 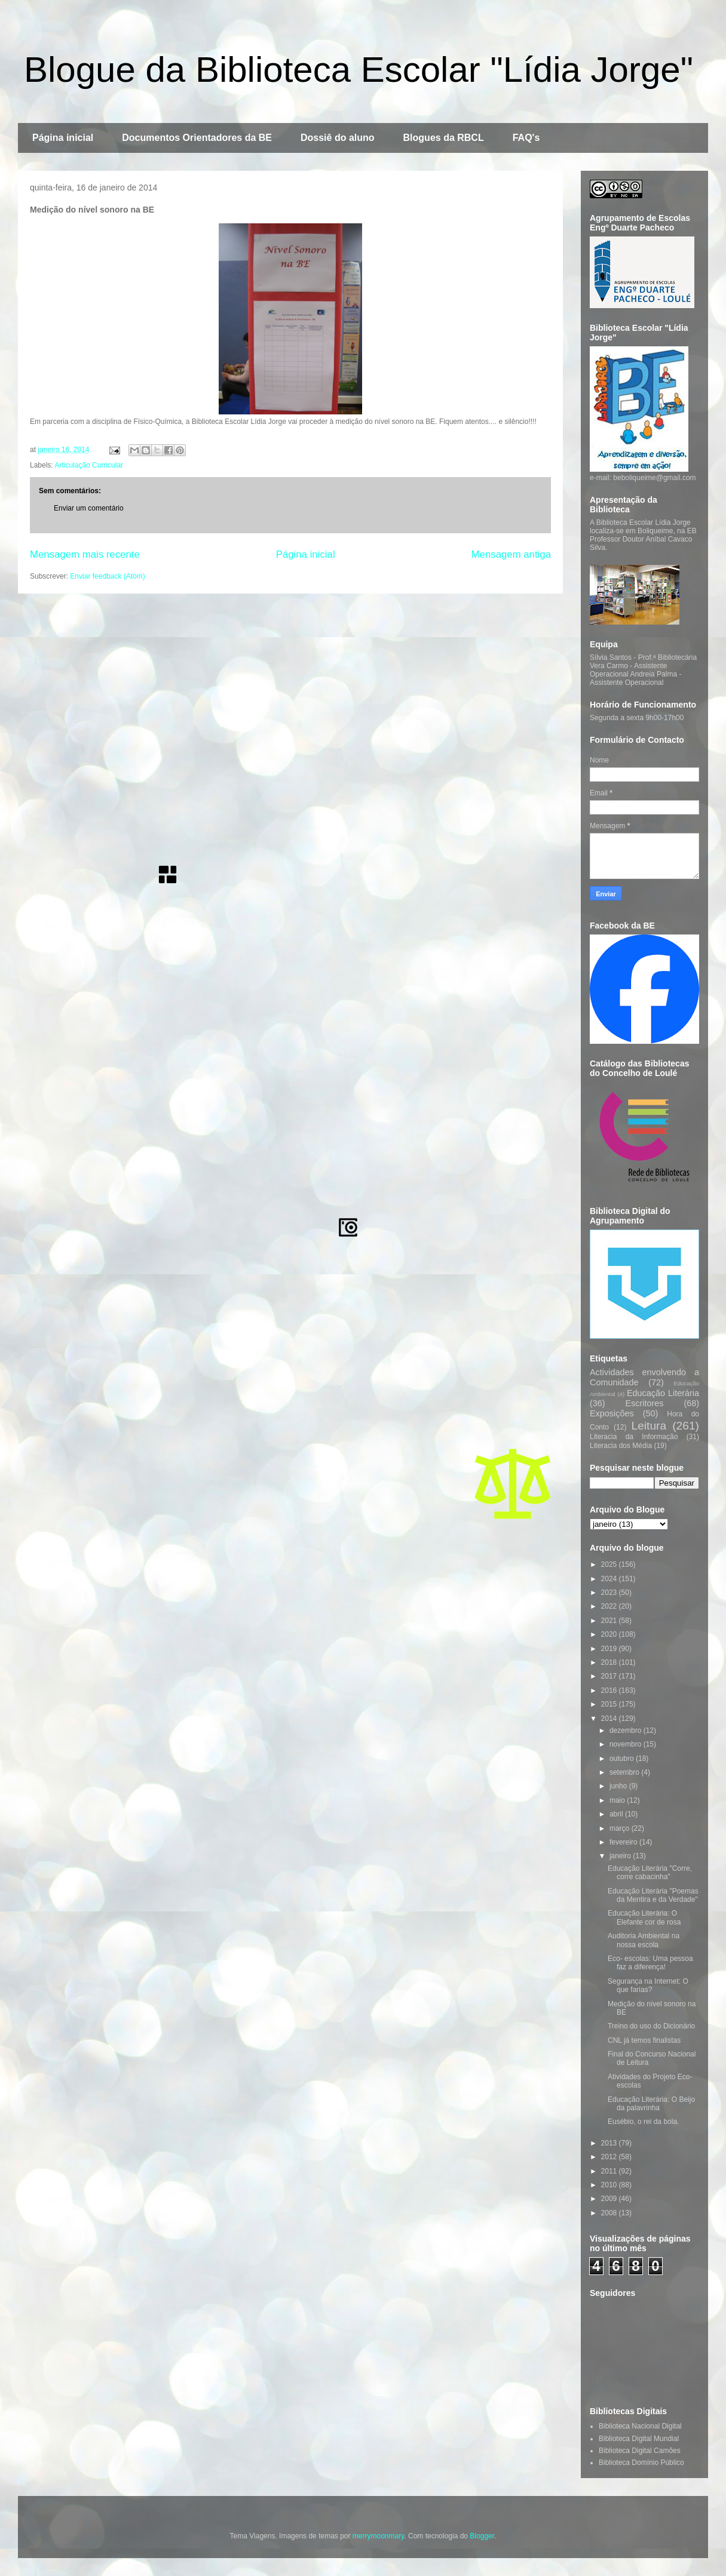 What do you see at coordinates (167, 874) in the screenshot?
I see `access the dashboard or control panel` at bounding box center [167, 874].